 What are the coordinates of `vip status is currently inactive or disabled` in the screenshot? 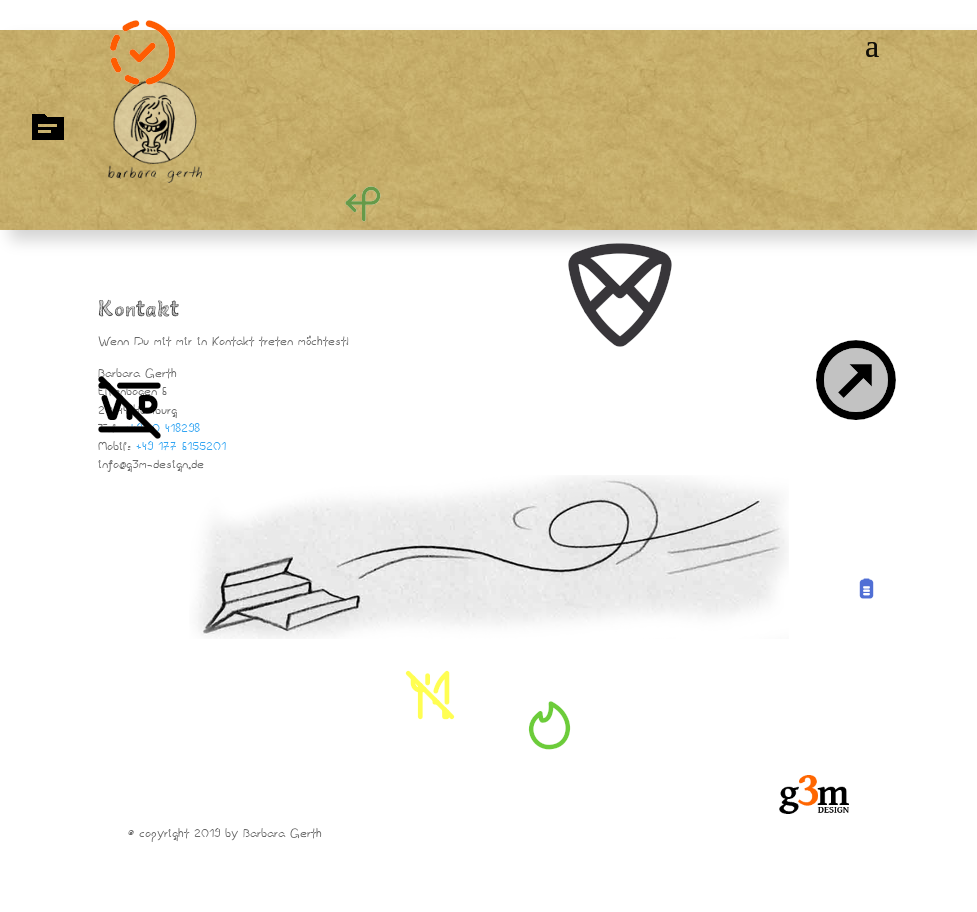 It's located at (129, 407).